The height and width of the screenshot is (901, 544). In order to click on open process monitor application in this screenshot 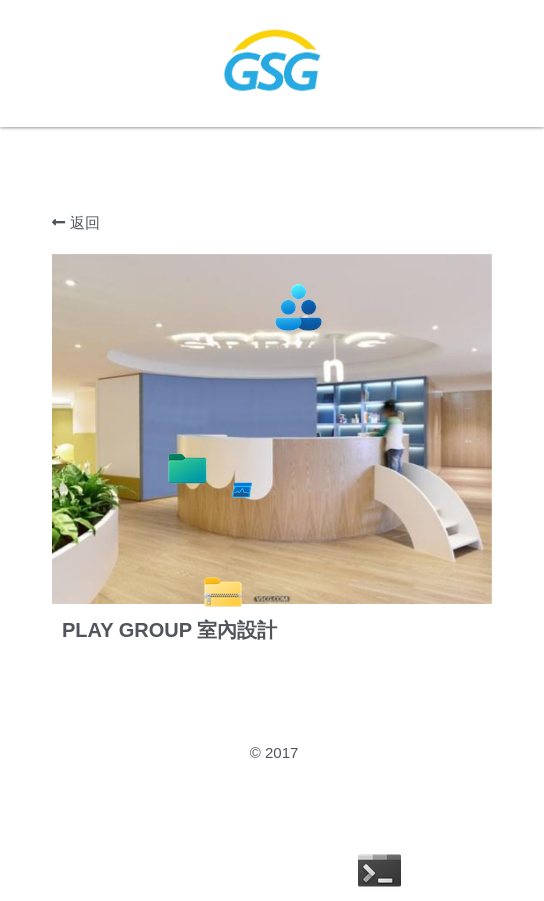, I will do `click(242, 490)`.